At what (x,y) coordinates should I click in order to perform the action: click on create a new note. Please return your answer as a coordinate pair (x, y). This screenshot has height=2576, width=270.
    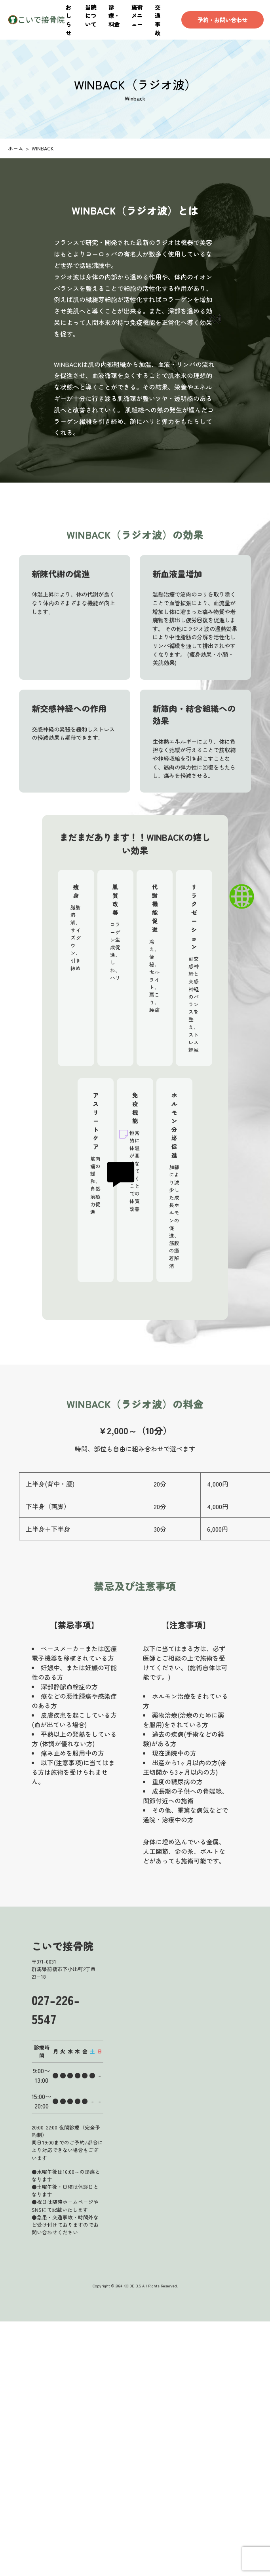
    Looking at the image, I should click on (124, 1134).